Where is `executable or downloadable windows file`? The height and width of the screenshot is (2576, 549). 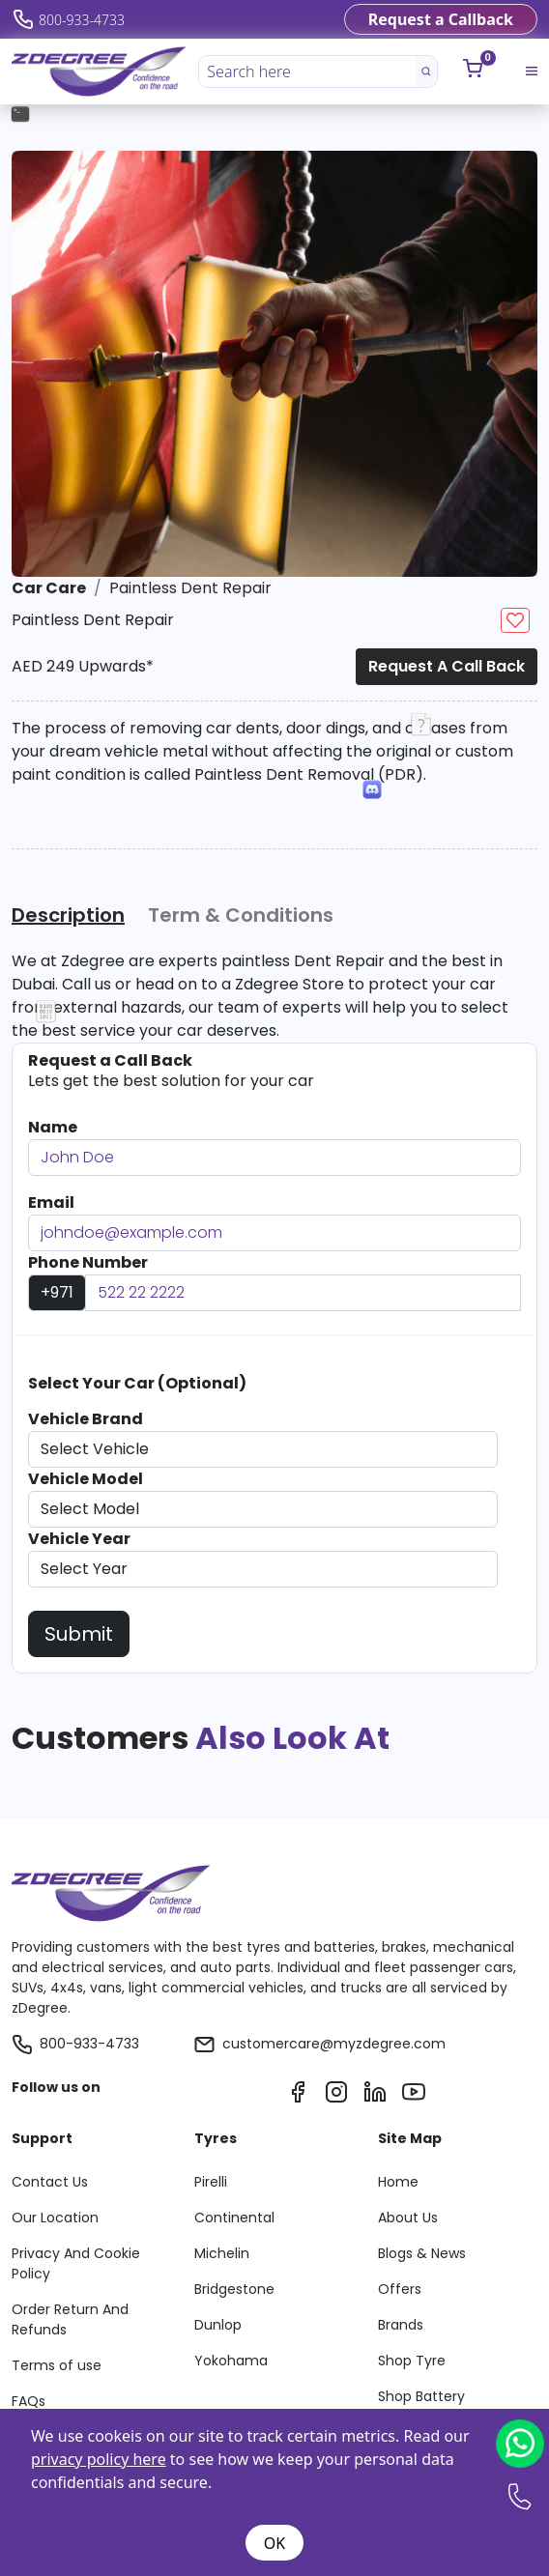
executable or downloadable windows file is located at coordinates (45, 1011).